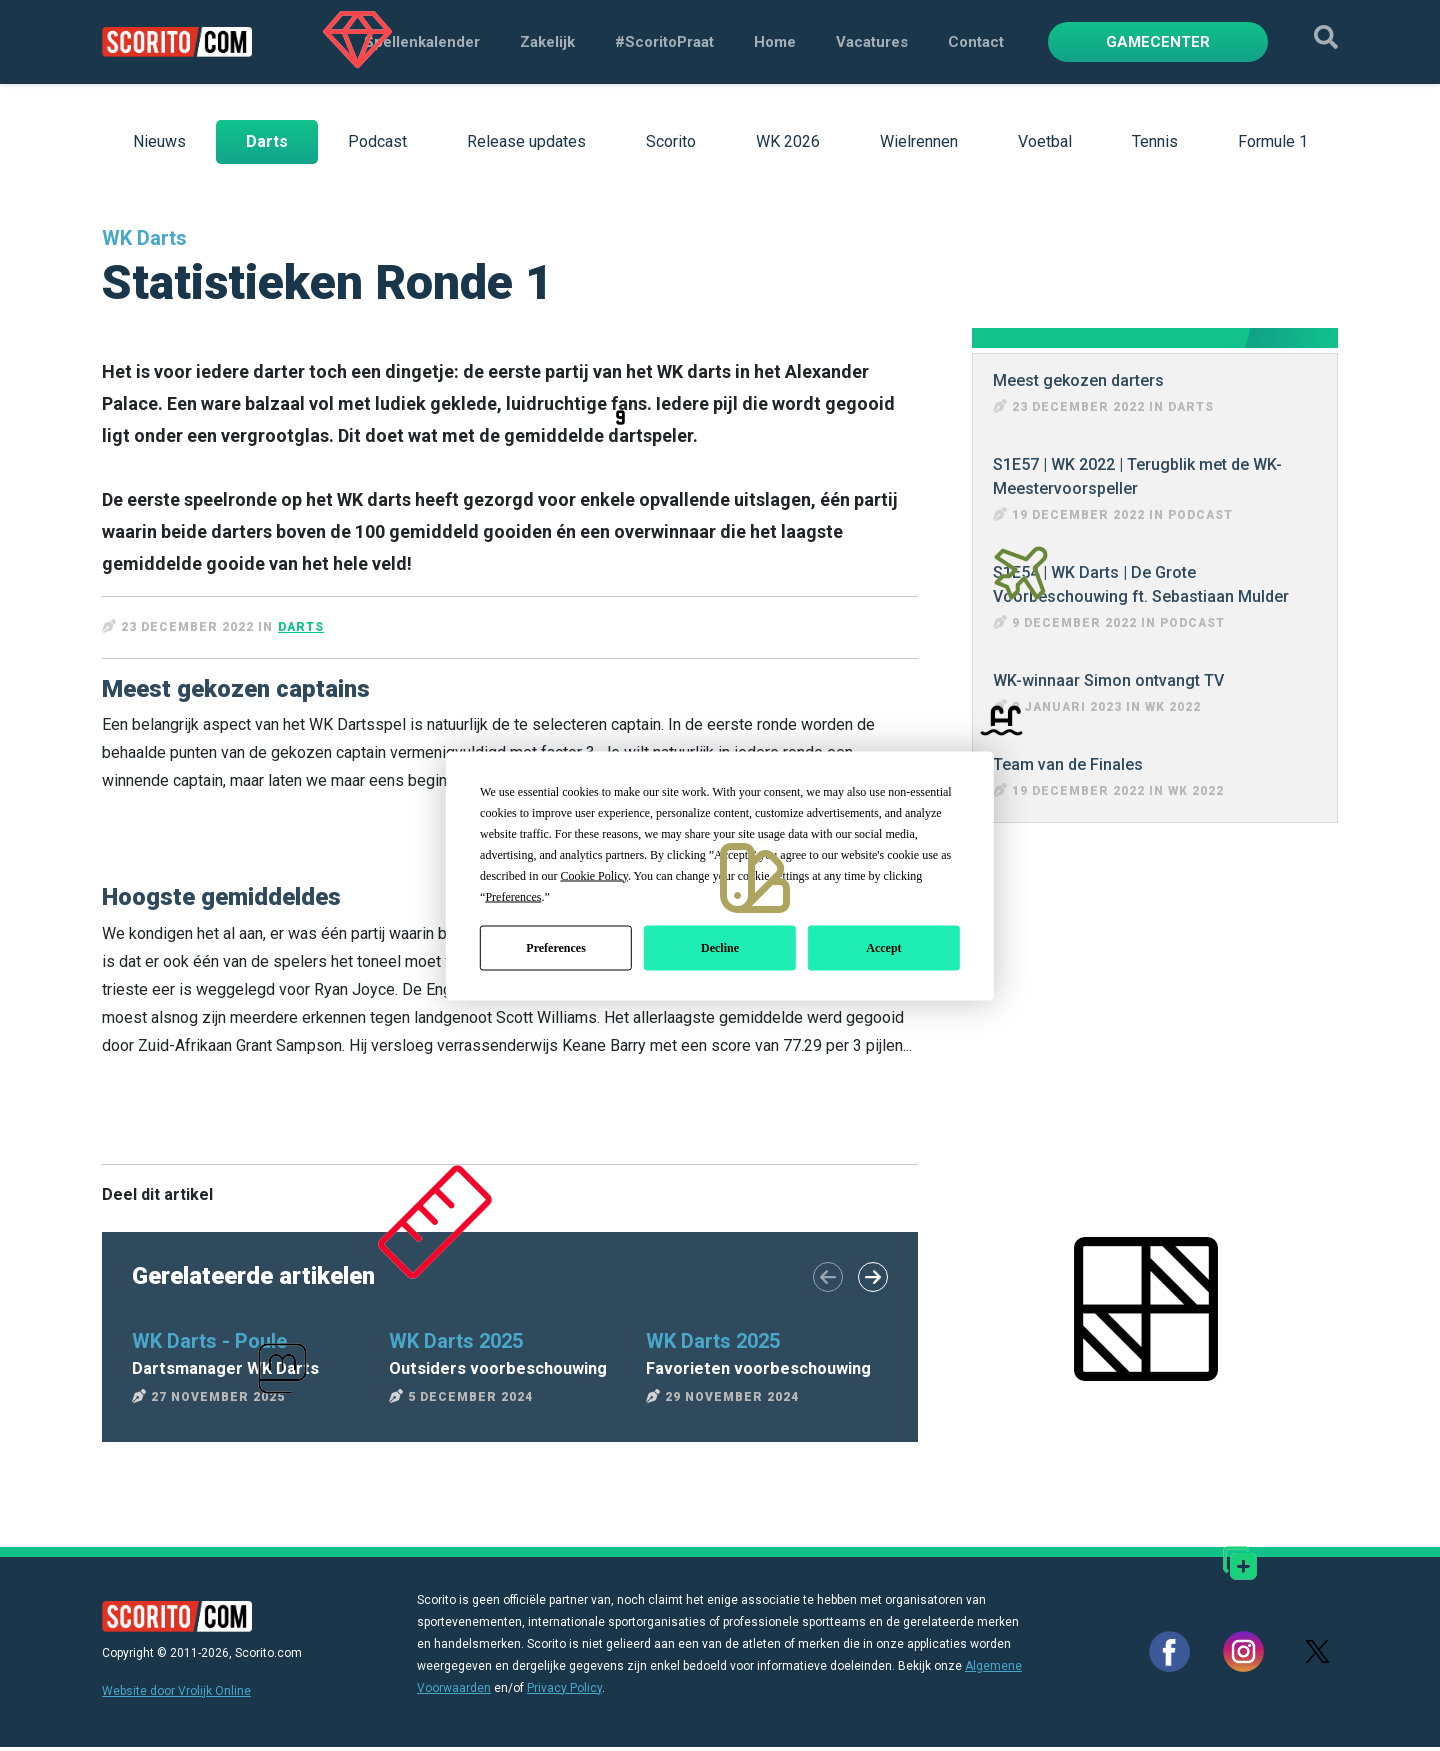 The height and width of the screenshot is (1751, 1440). Describe the element at coordinates (620, 417) in the screenshot. I see `indicates item number 9 in a list or sequence` at that location.